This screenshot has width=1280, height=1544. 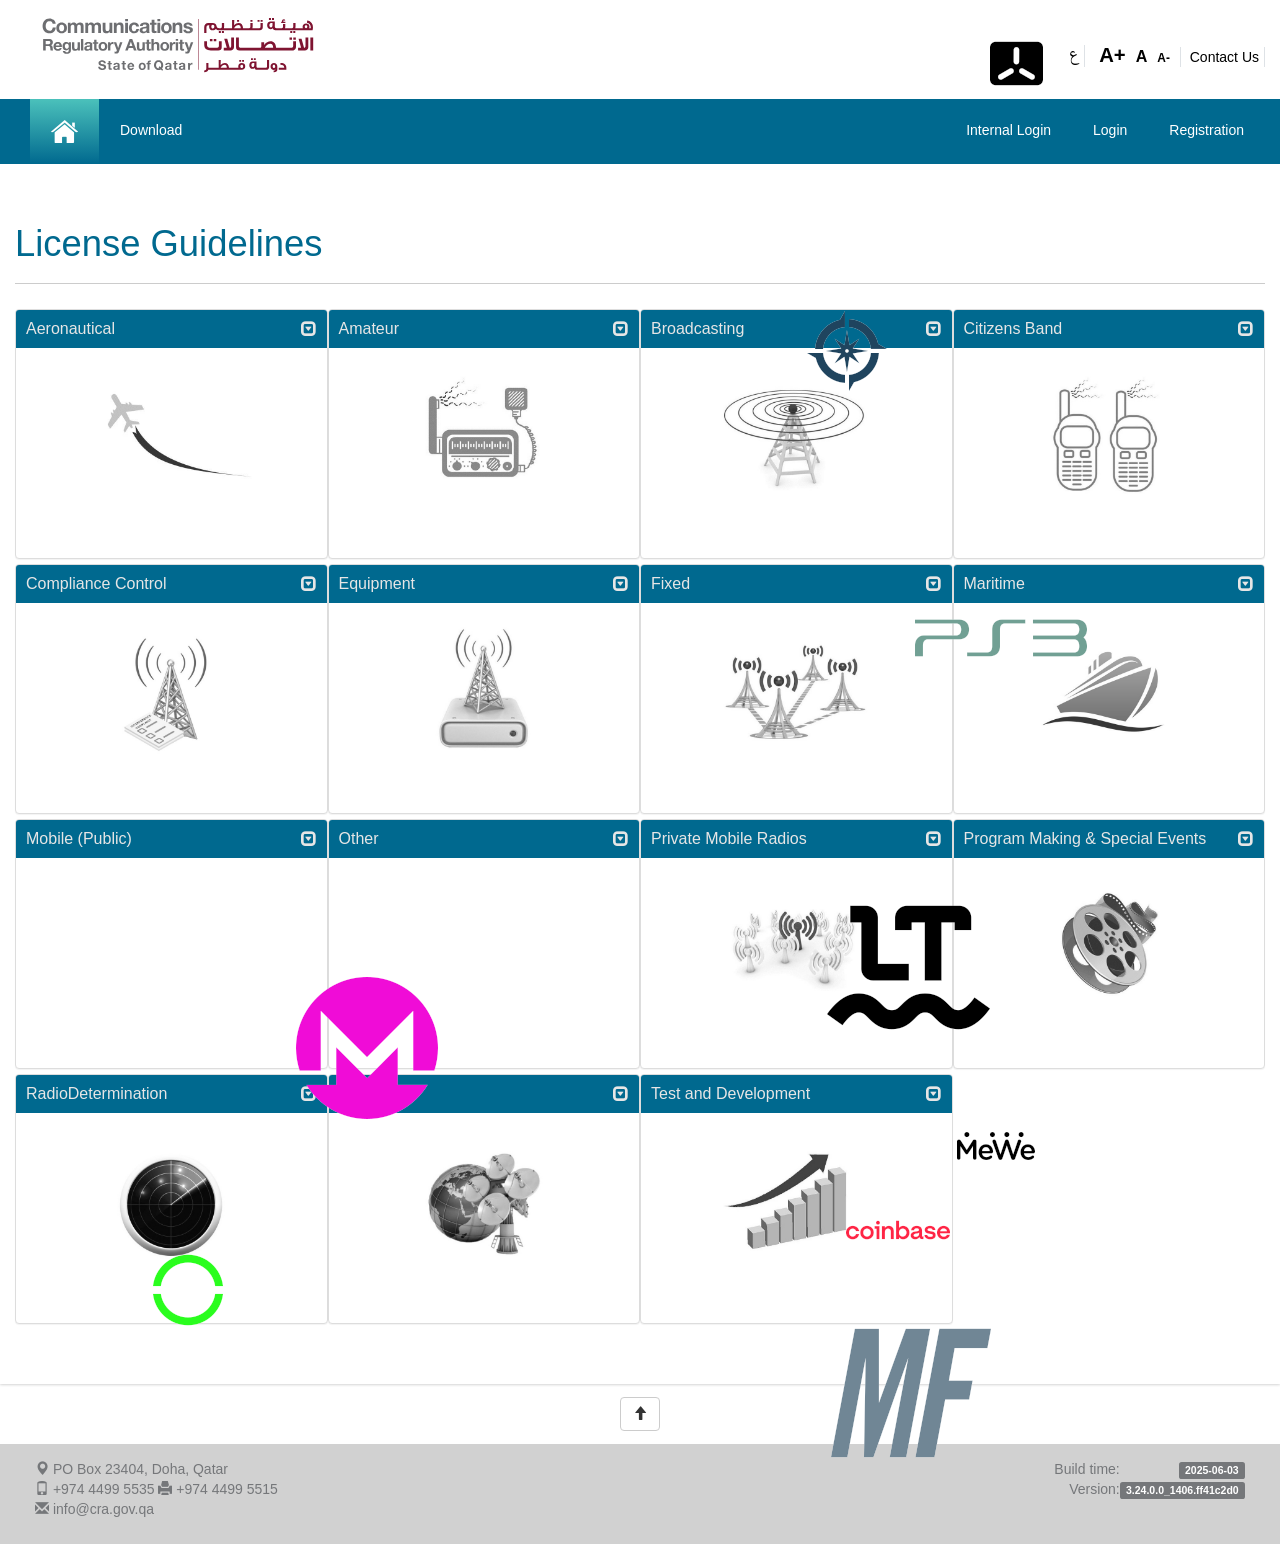 What do you see at coordinates (1016, 63) in the screenshot?
I see `k3s lightweight kubernetes distribution logo` at bounding box center [1016, 63].